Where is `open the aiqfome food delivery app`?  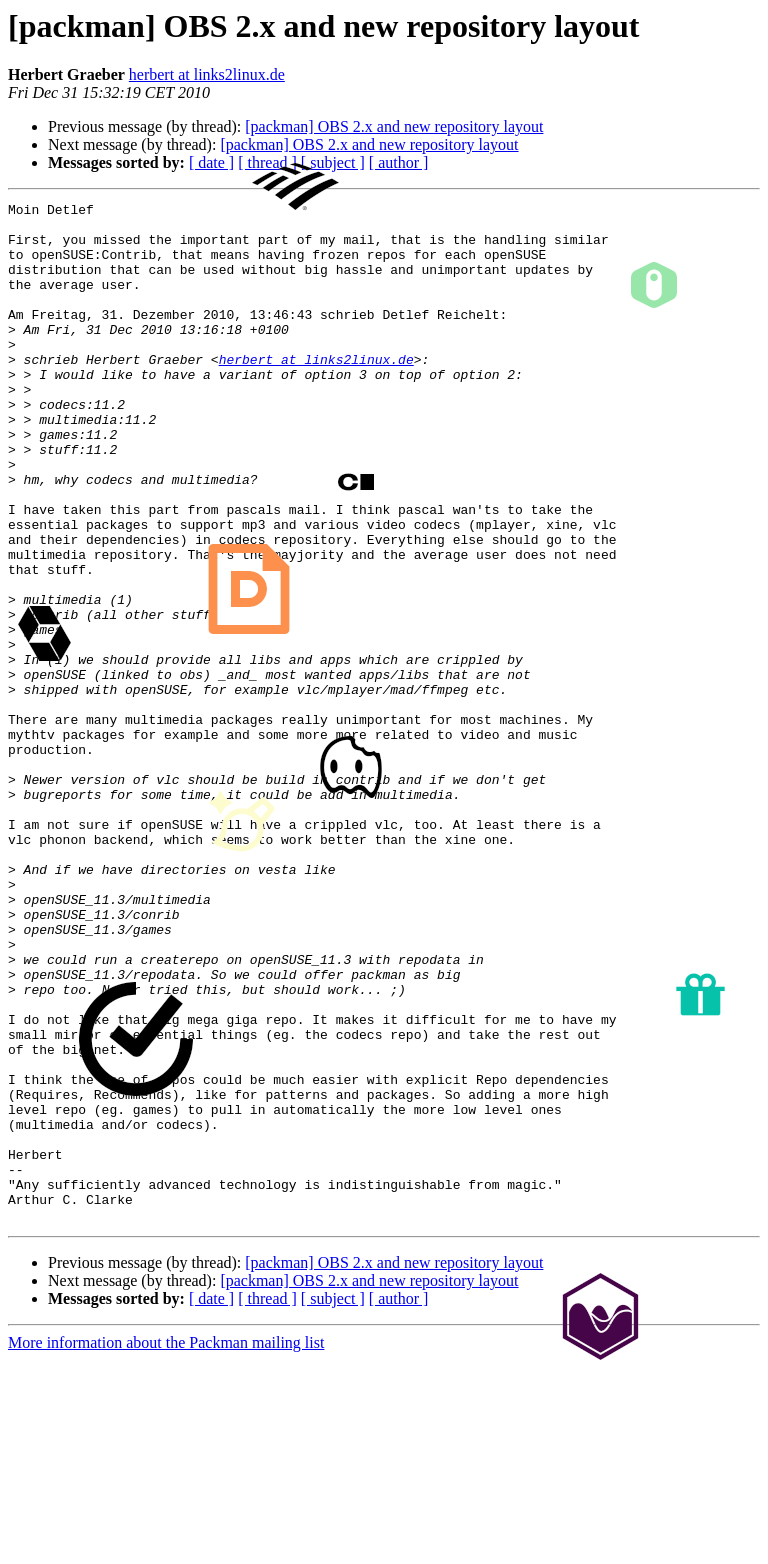
open the aiqfome food delivery app is located at coordinates (351, 767).